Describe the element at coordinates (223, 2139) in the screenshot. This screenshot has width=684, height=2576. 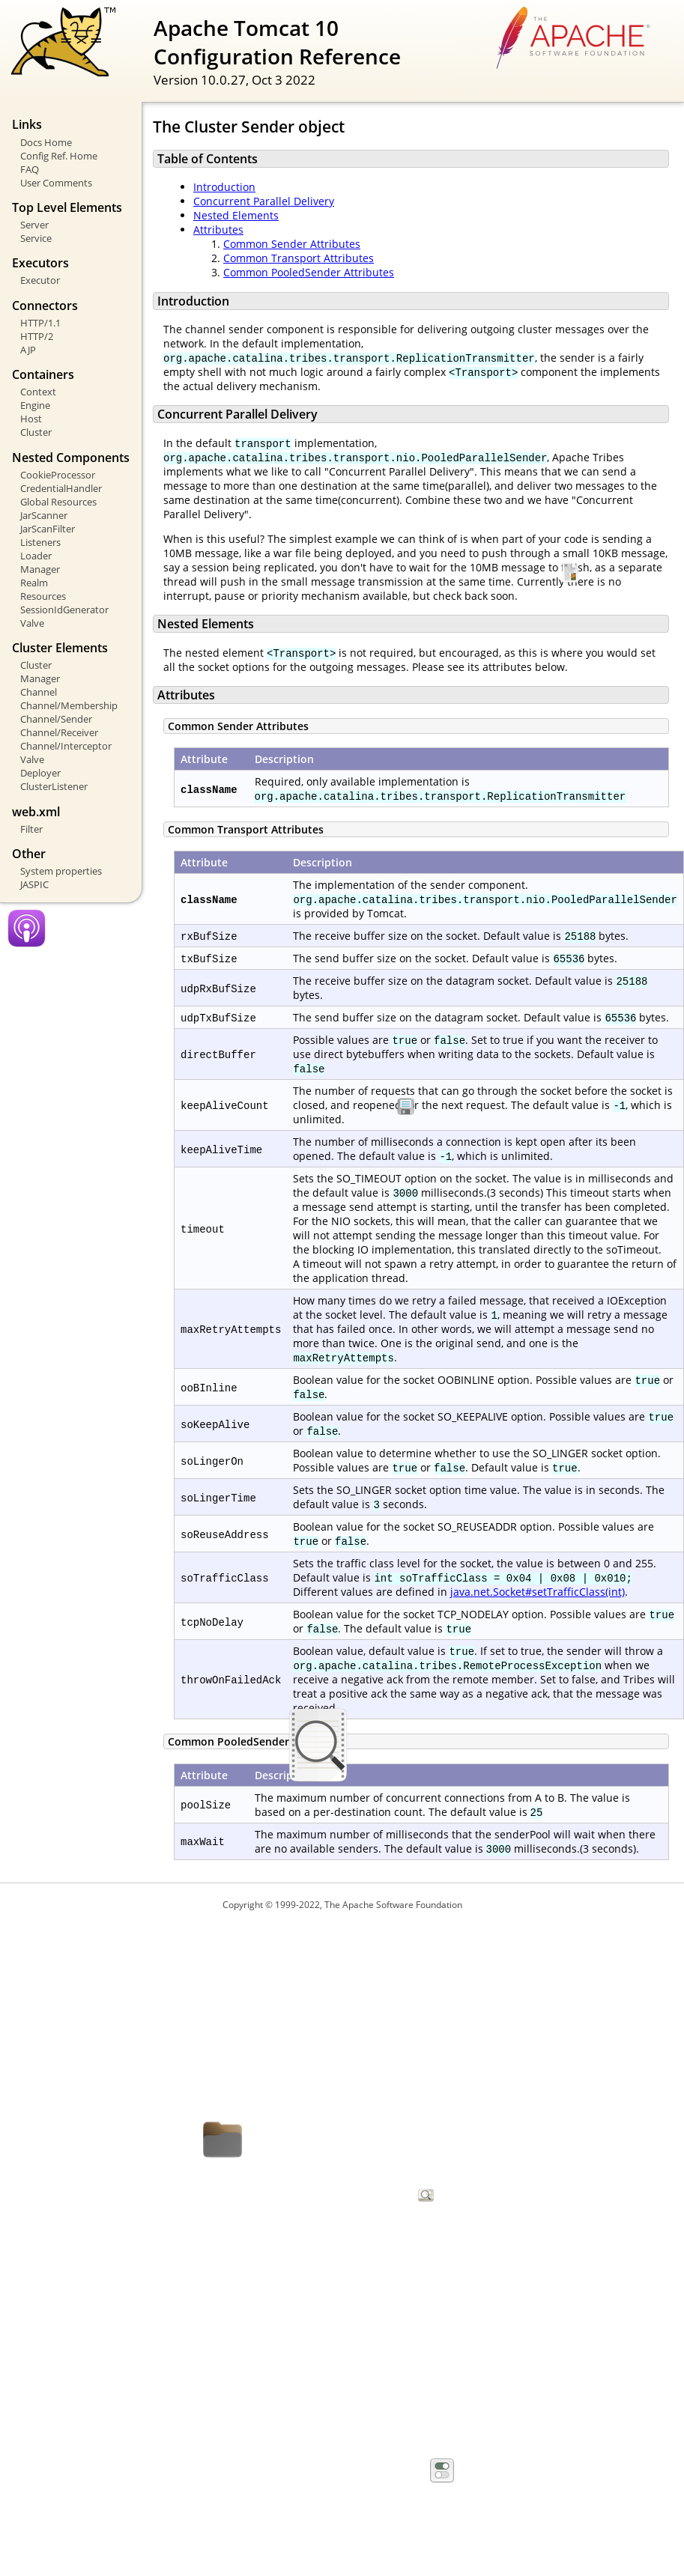
I see `indicates a folder is currently open or expanded` at that location.